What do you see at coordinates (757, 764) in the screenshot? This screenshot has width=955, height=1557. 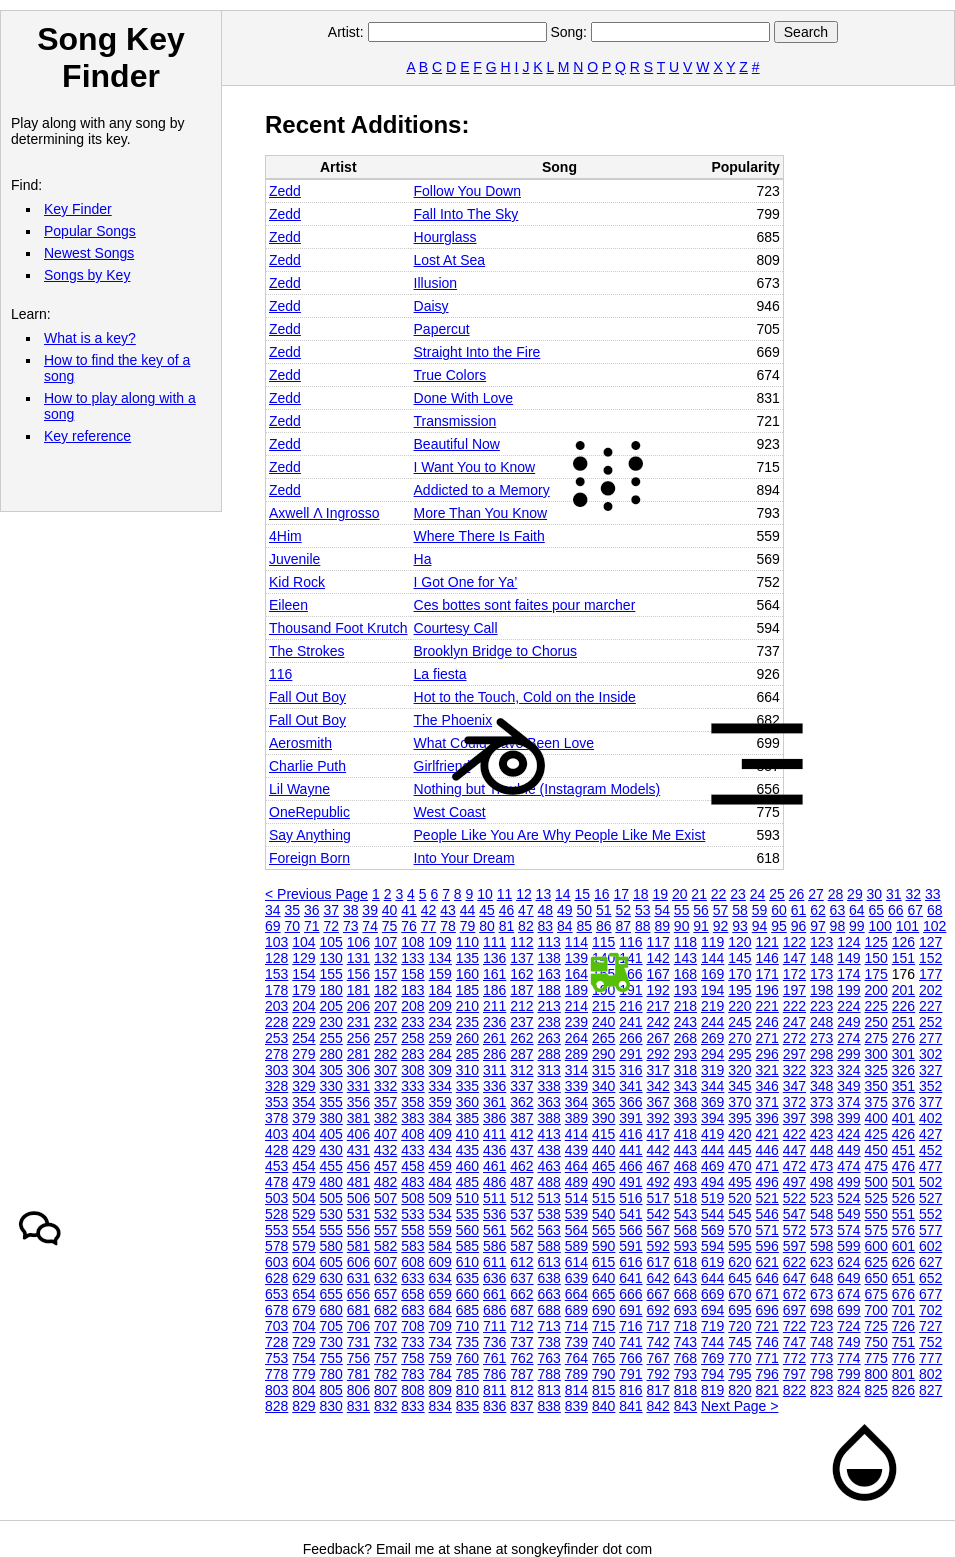 I see `open navigation menu` at bounding box center [757, 764].